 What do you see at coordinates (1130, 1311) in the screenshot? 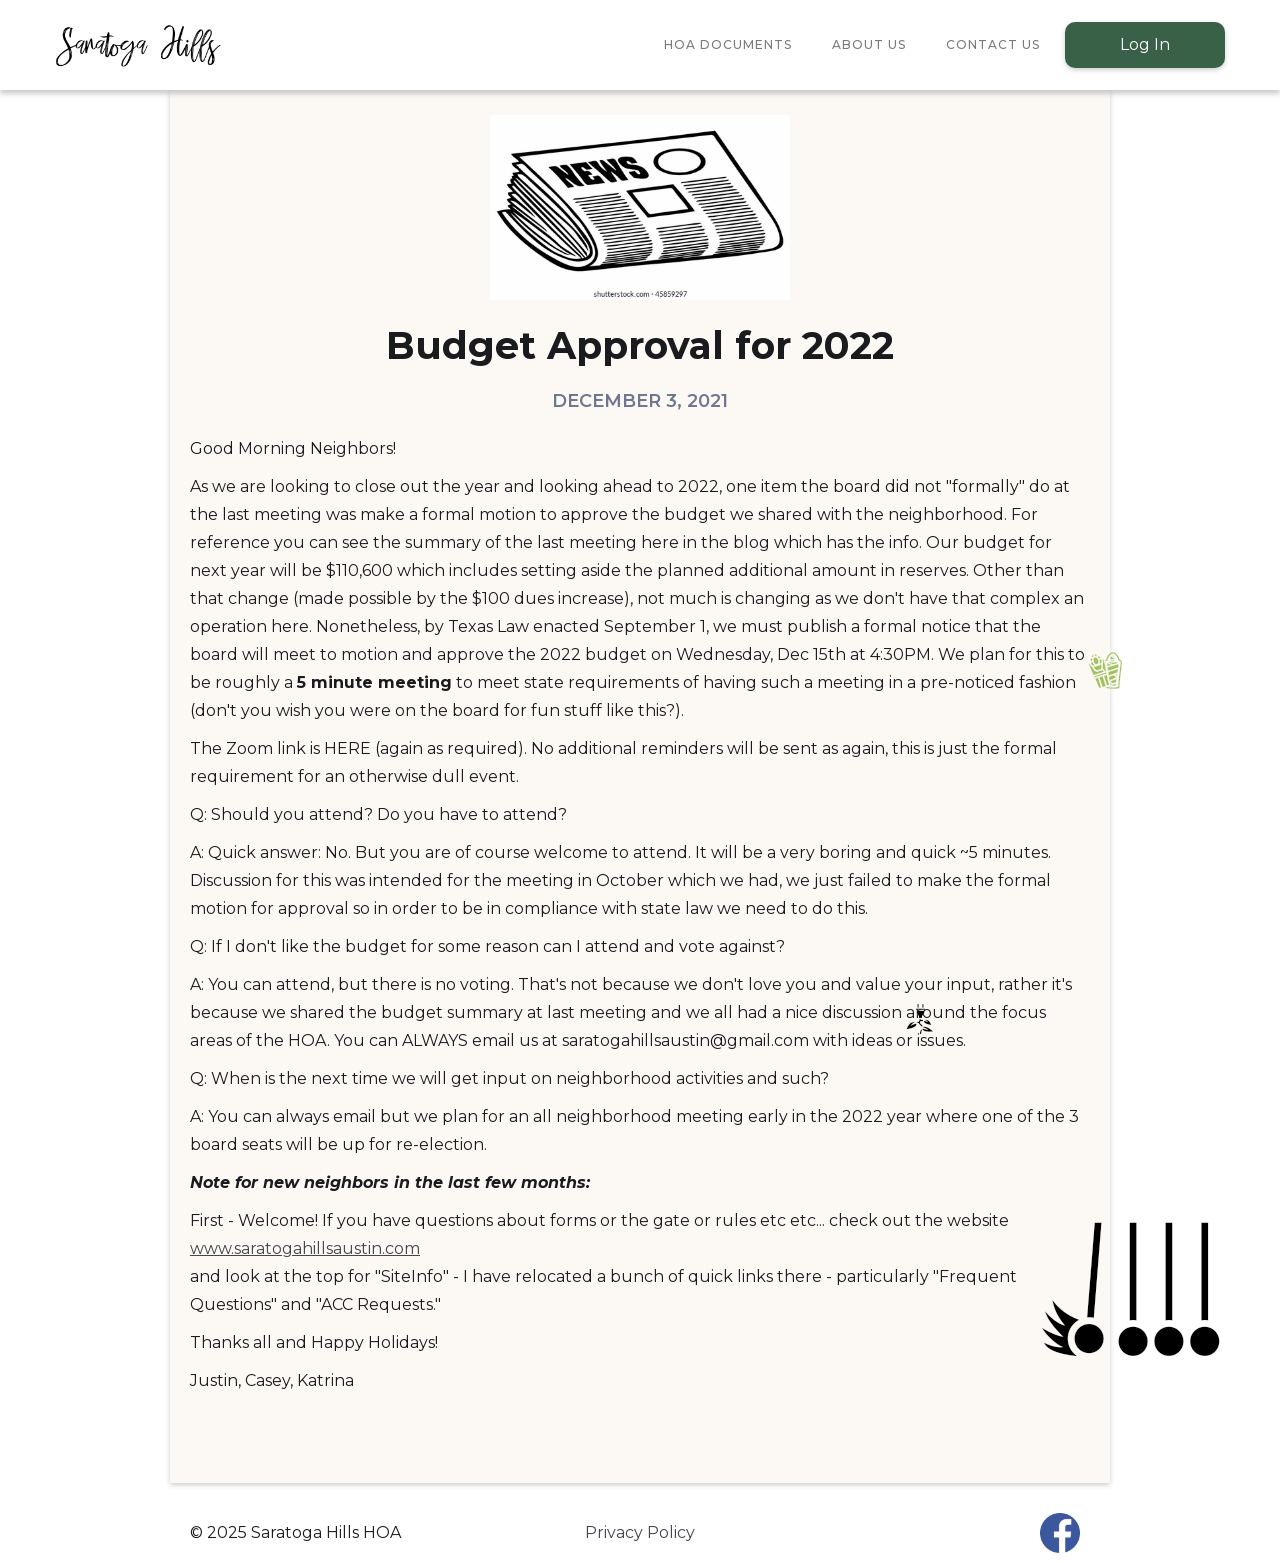
I see `access physics simulation or momentum-based game mechanics` at bounding box center [1130, 1311].